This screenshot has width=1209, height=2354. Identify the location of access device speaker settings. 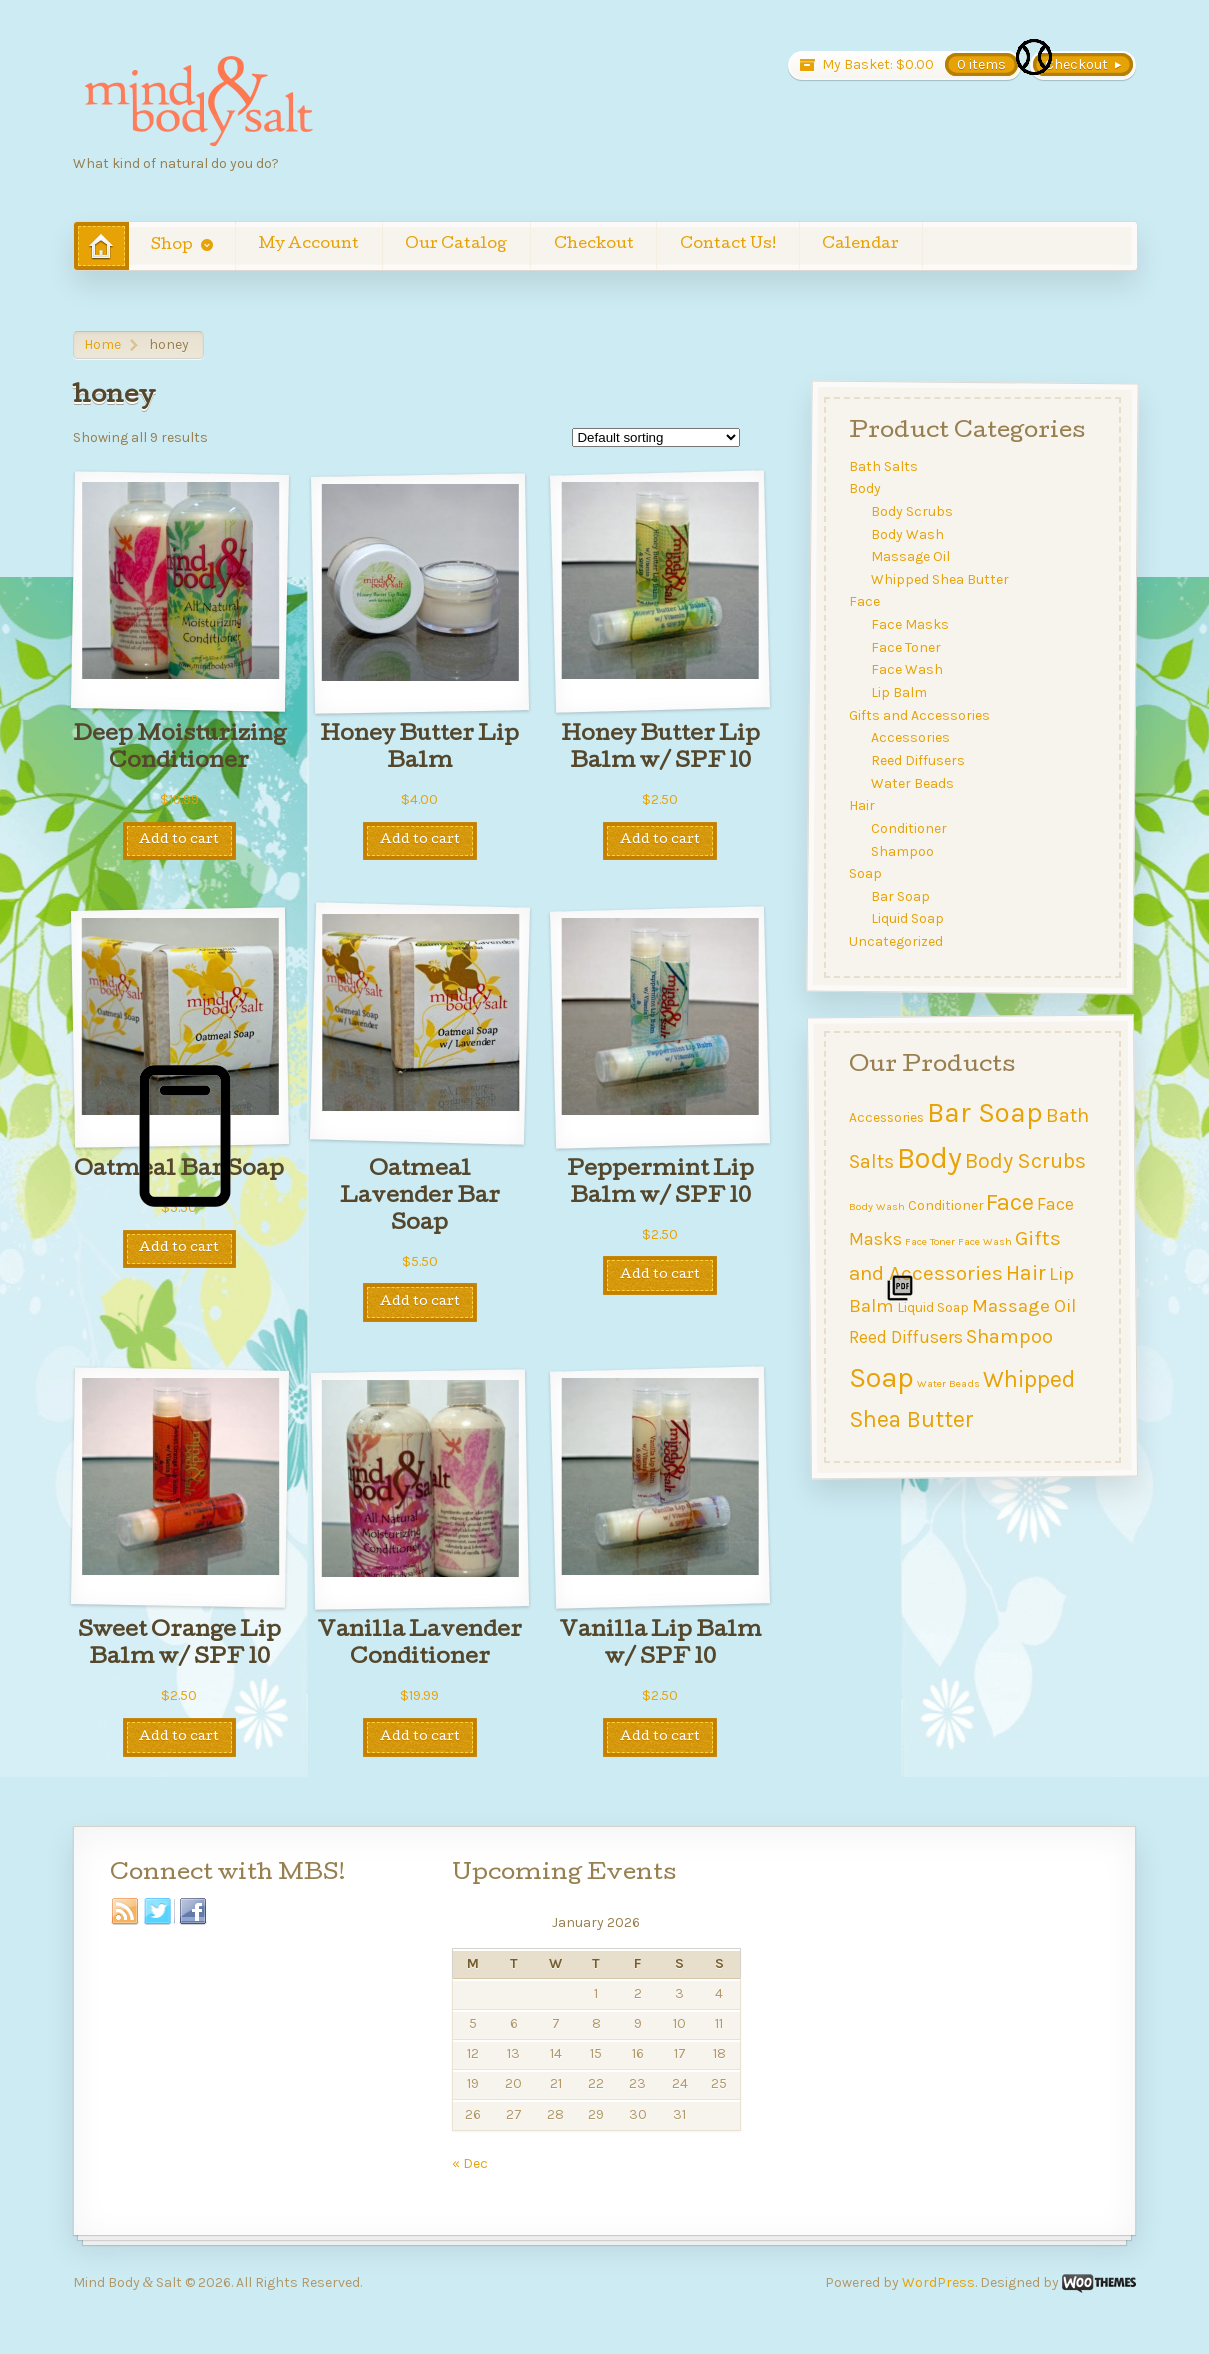
(185, 1136).